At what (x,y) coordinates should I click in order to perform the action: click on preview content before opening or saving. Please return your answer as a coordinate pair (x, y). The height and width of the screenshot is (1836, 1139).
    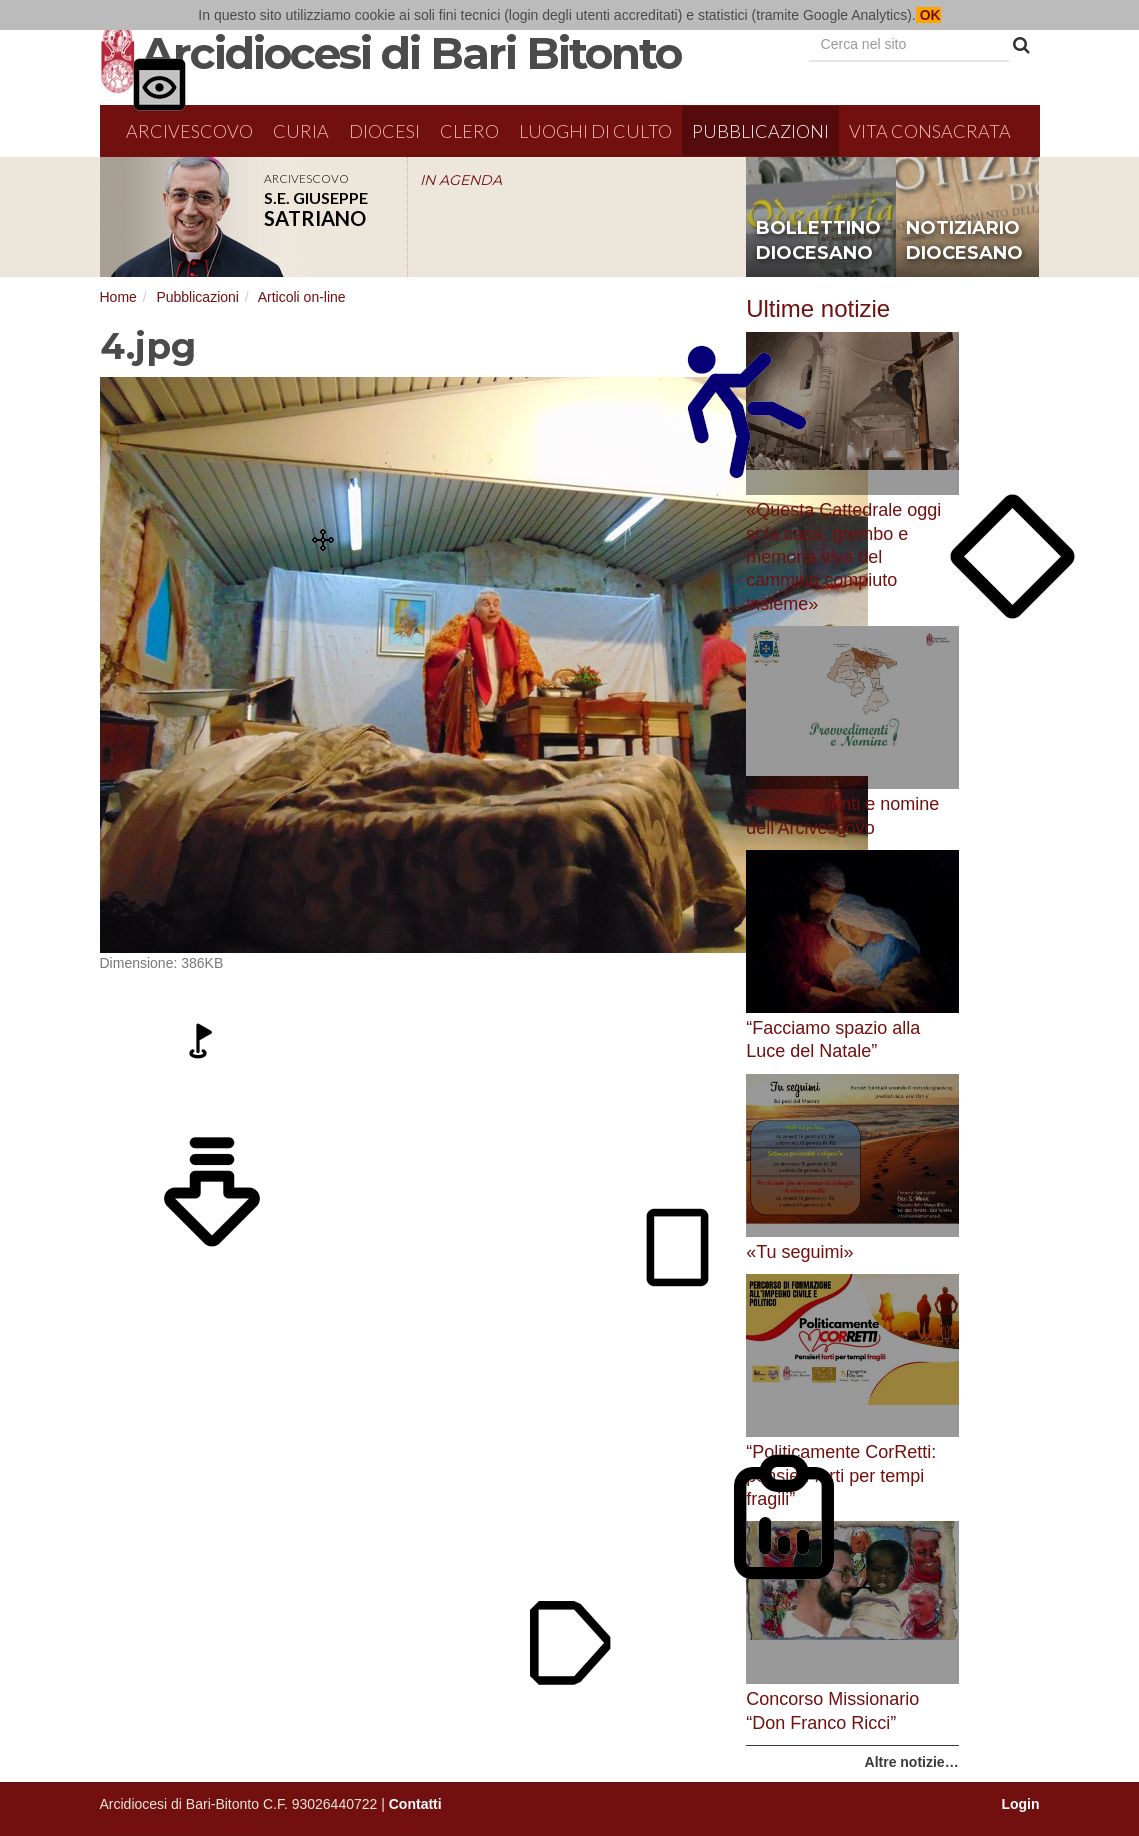
    Looking at the image, I should click on (159, 84).